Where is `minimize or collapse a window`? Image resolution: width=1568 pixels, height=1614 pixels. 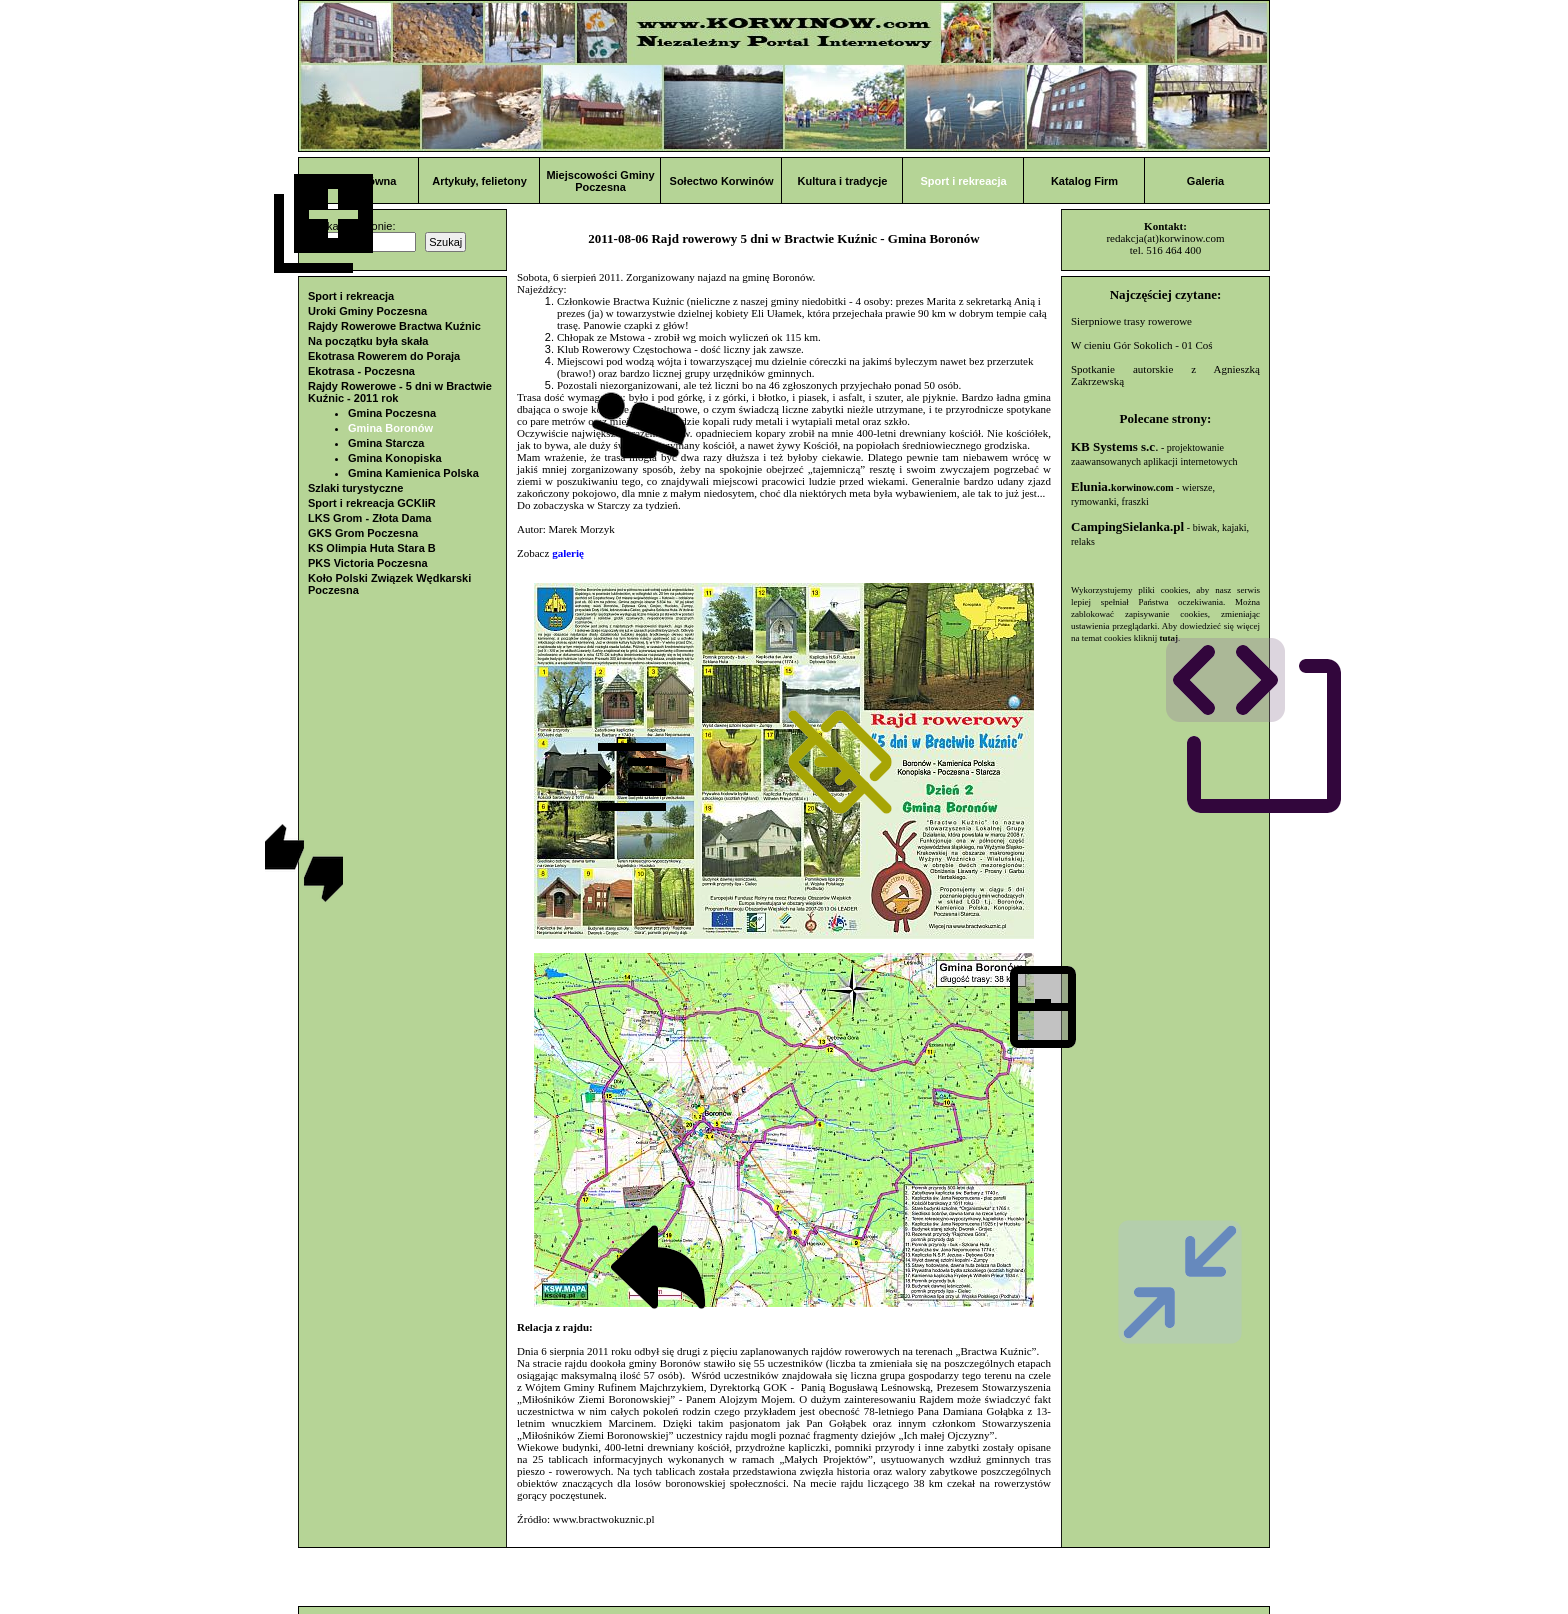 minimize or collapse a window is located at coordinates (1180, 1282).